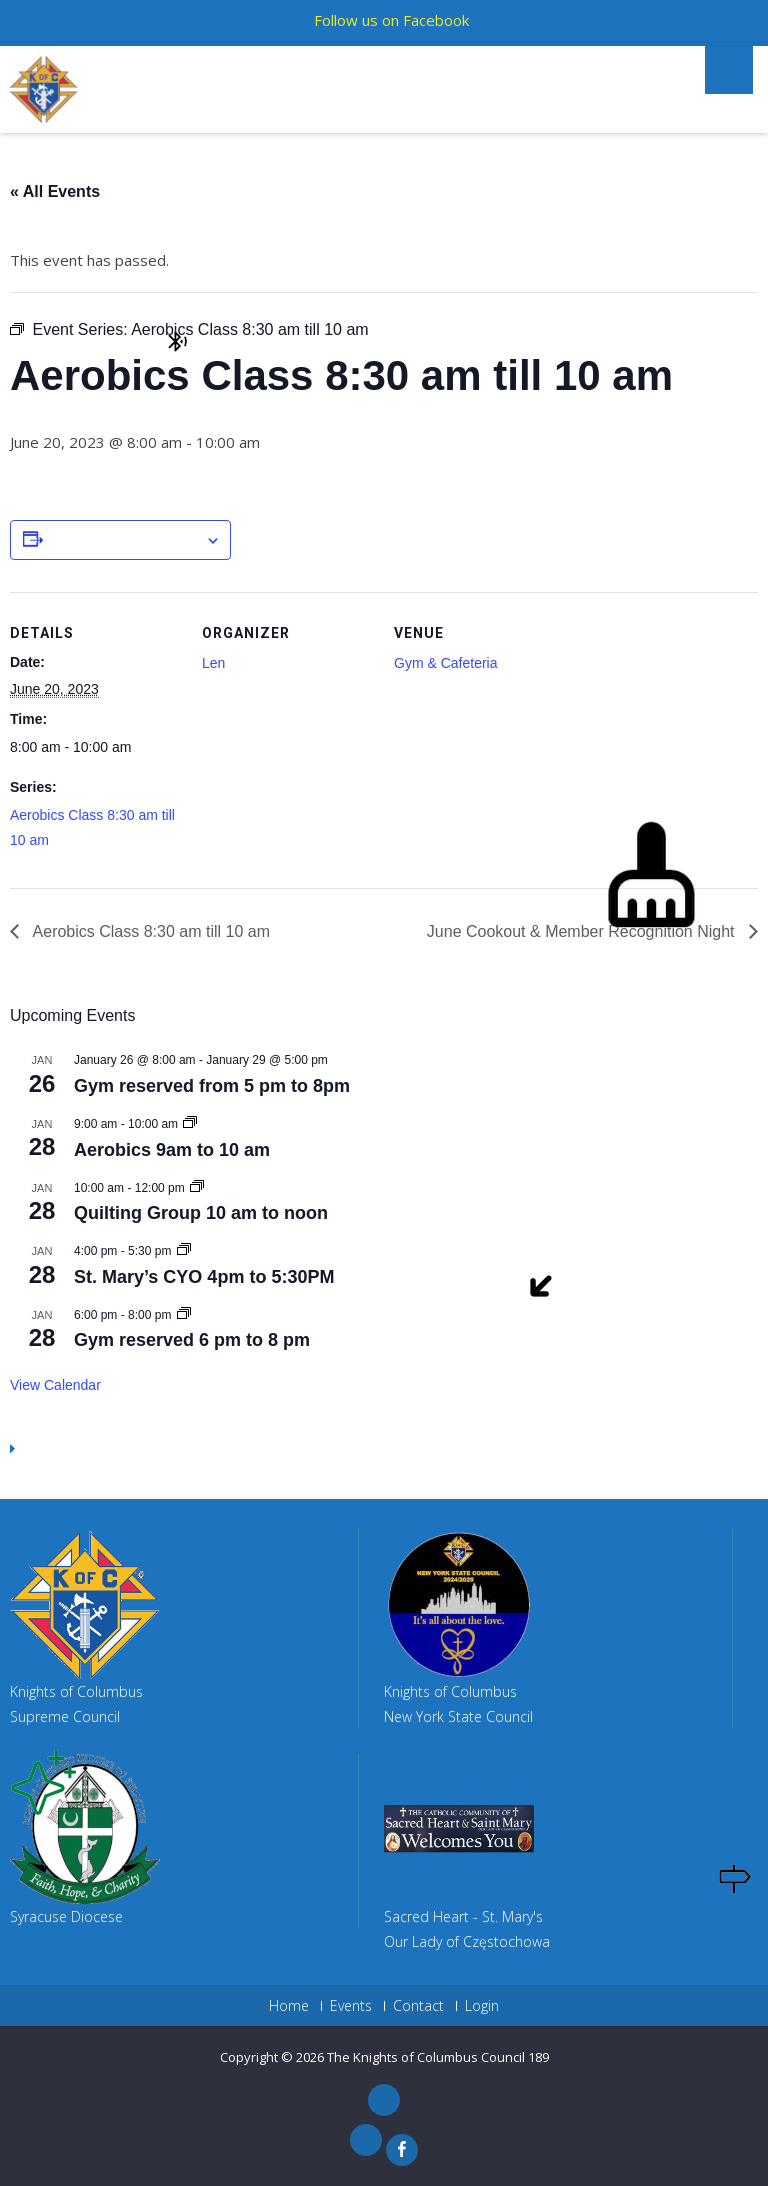 The height and width of the screenshot is (2186, 768). What do you see at coordinates (651, 874) in the screenshot?
I see `access cleaning or housekeeping services` at bounding box center [651, 874].